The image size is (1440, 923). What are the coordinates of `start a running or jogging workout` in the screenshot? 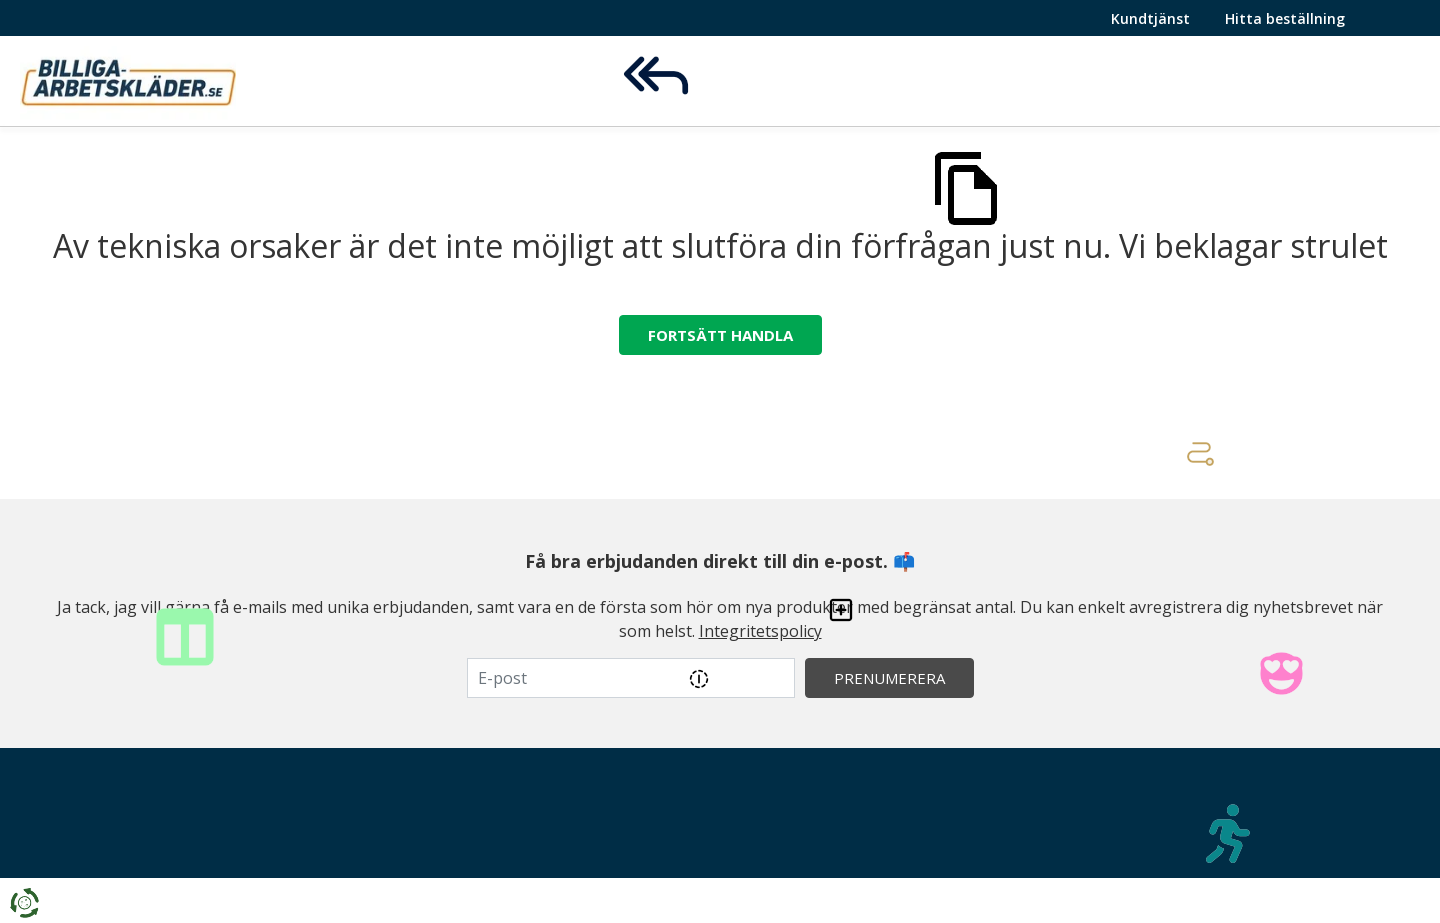 It's located at (1229, 834).